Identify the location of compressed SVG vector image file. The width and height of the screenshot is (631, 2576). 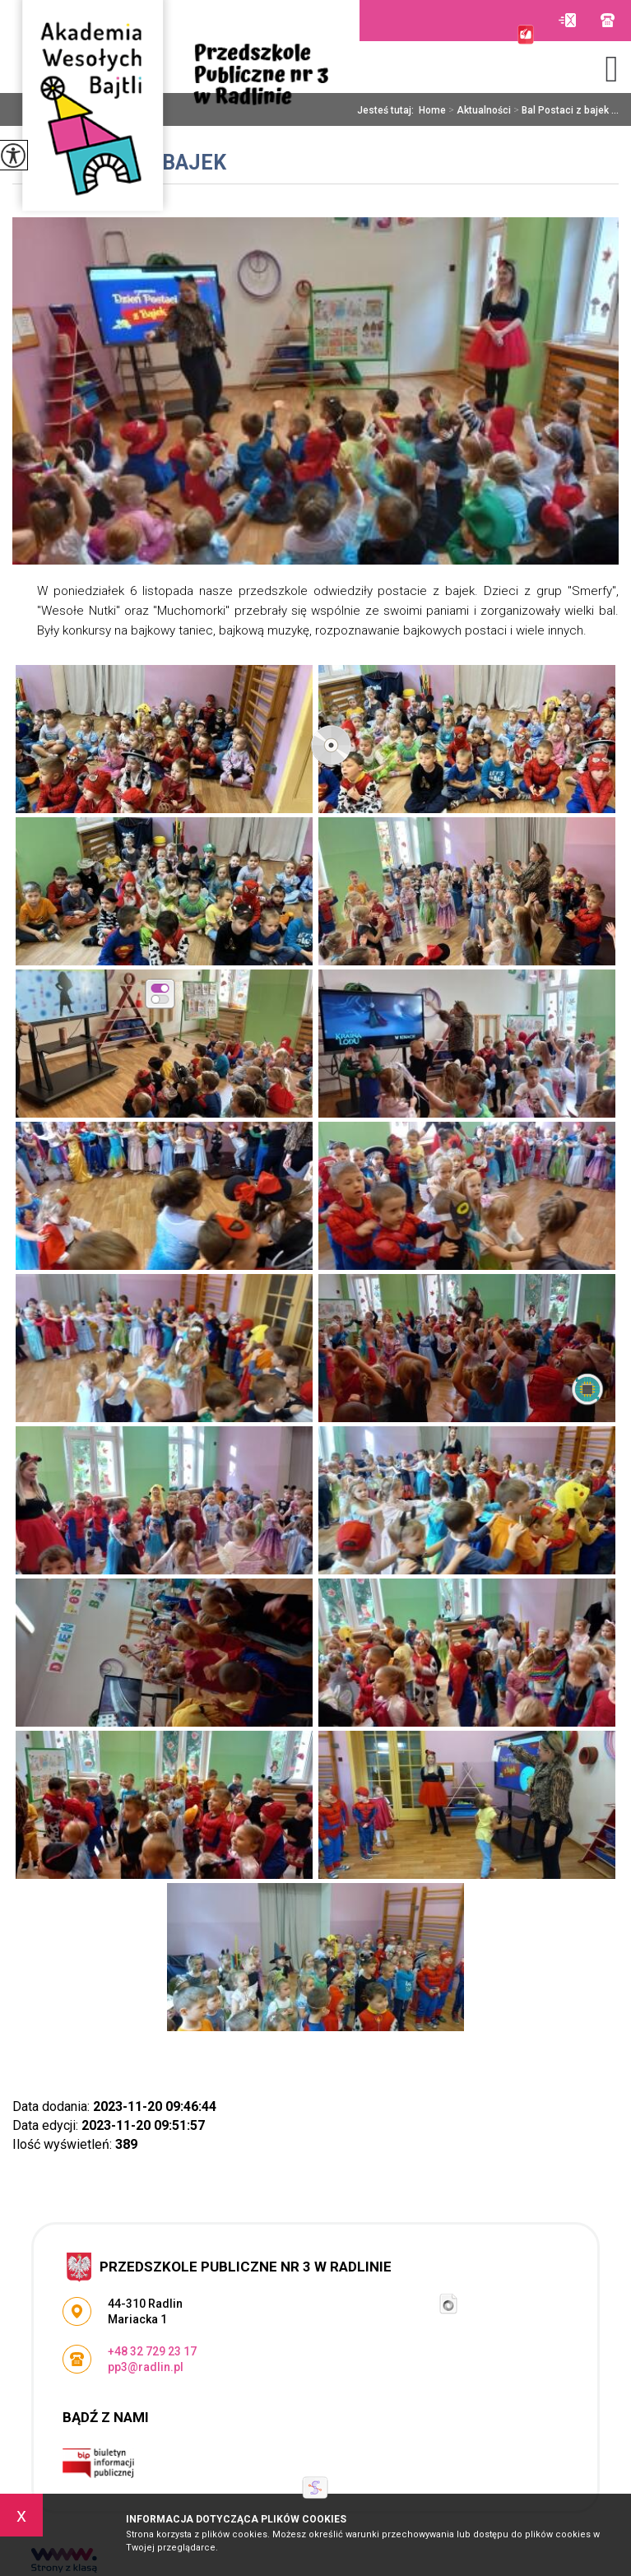
(315, 2487).